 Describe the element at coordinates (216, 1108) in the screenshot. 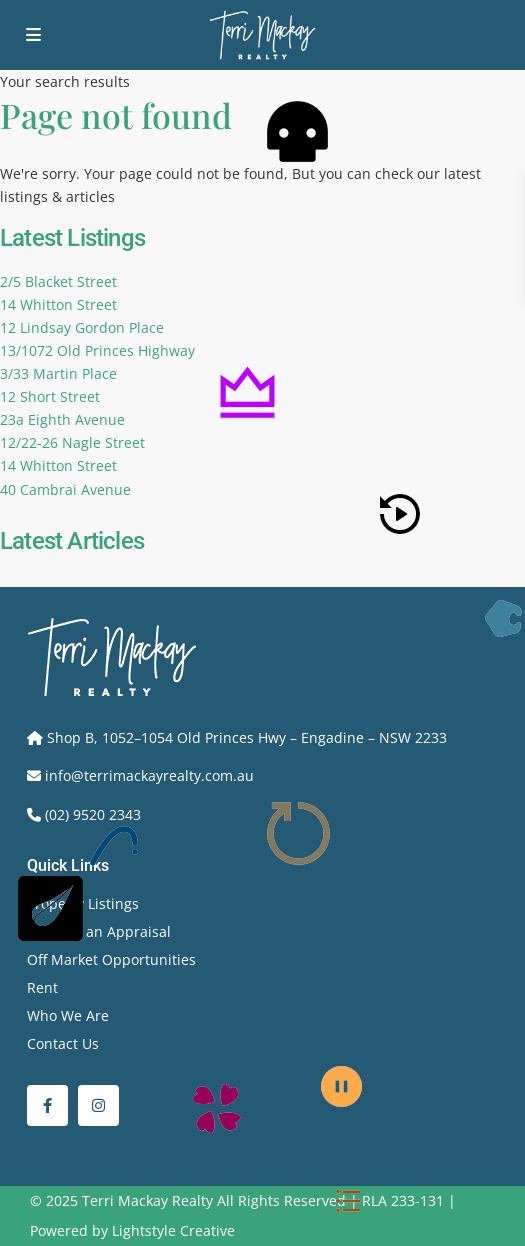

I see `4chan logo` at that location.